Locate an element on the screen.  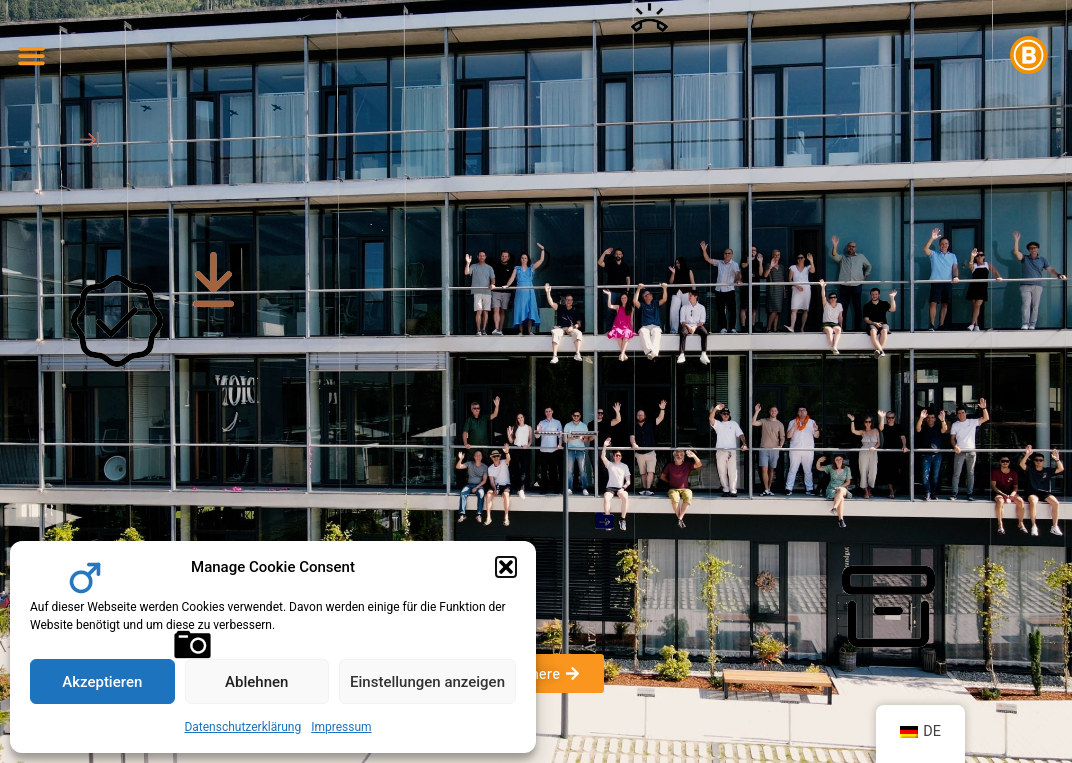
move item to bottom of list is located at coordinates (213, 280).